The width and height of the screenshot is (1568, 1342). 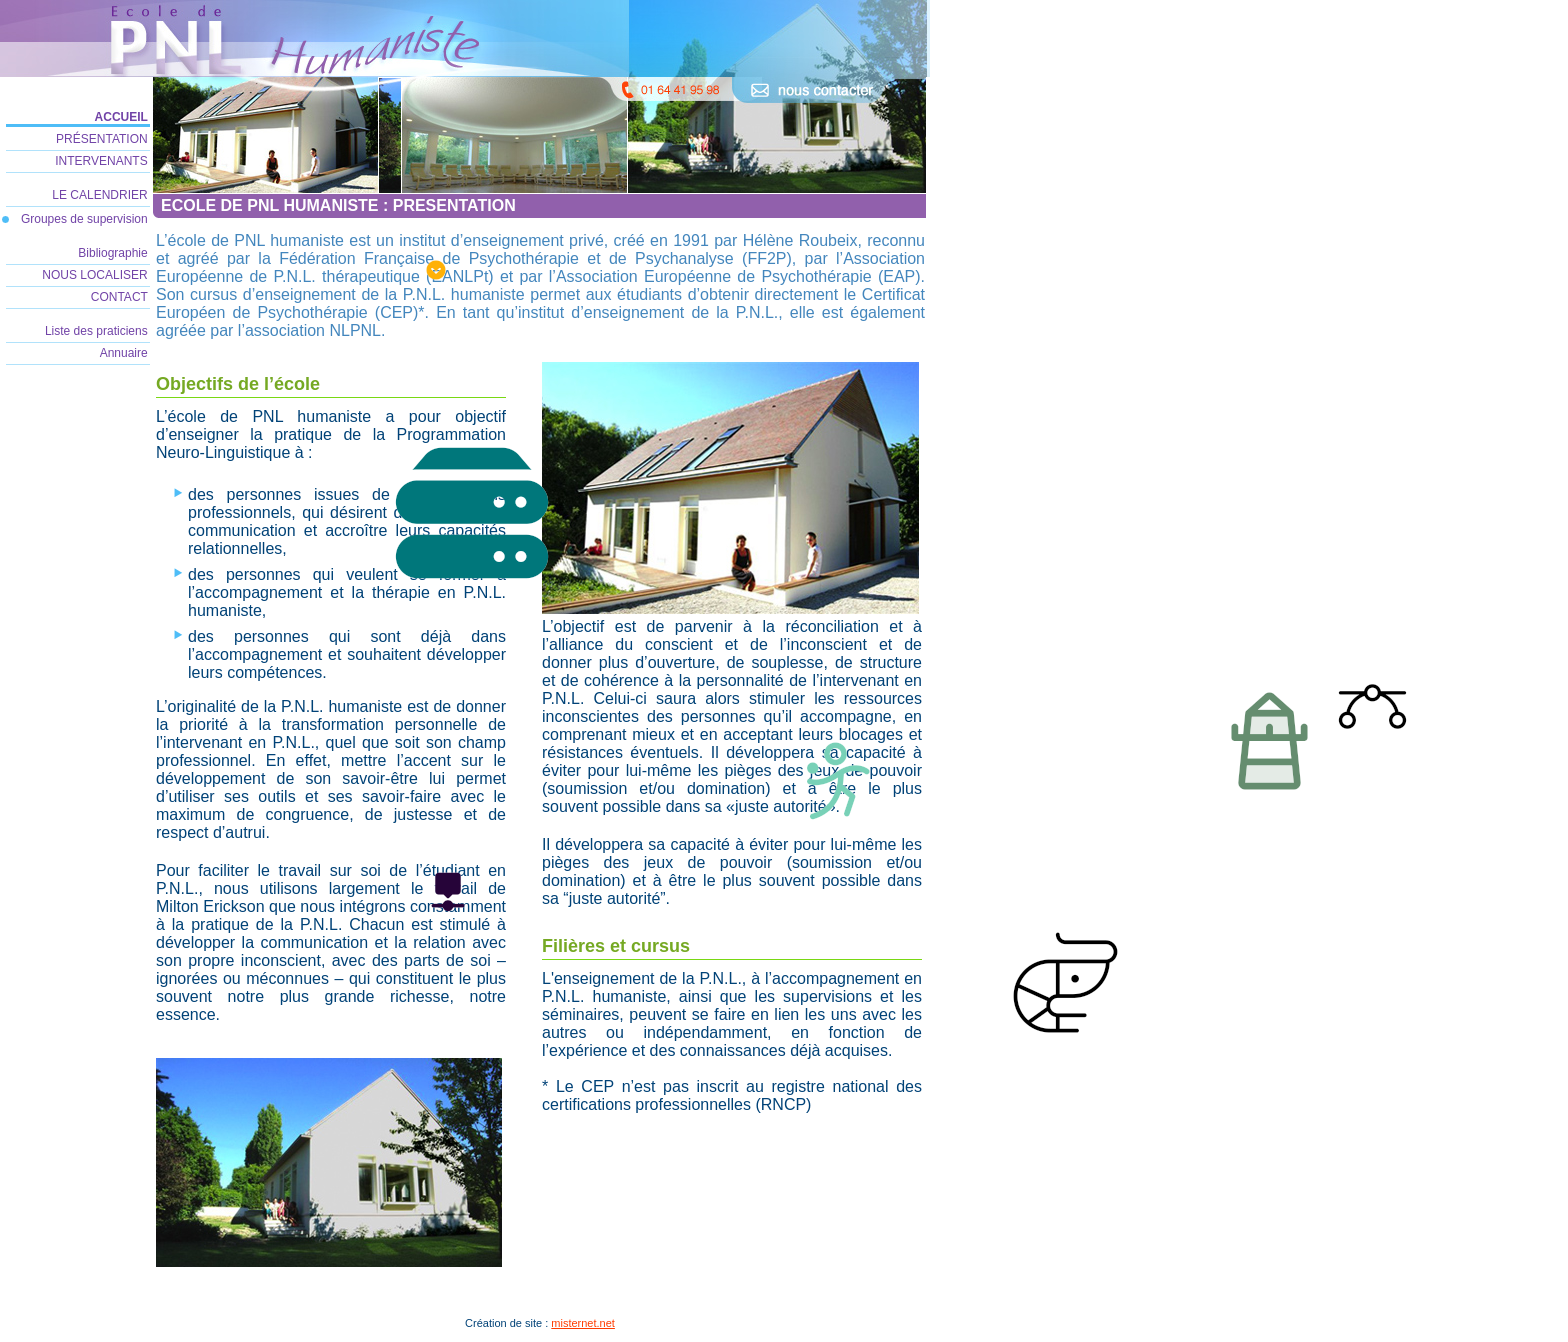 I want to click on view event details on a timeline, so click(x=448, y=891).